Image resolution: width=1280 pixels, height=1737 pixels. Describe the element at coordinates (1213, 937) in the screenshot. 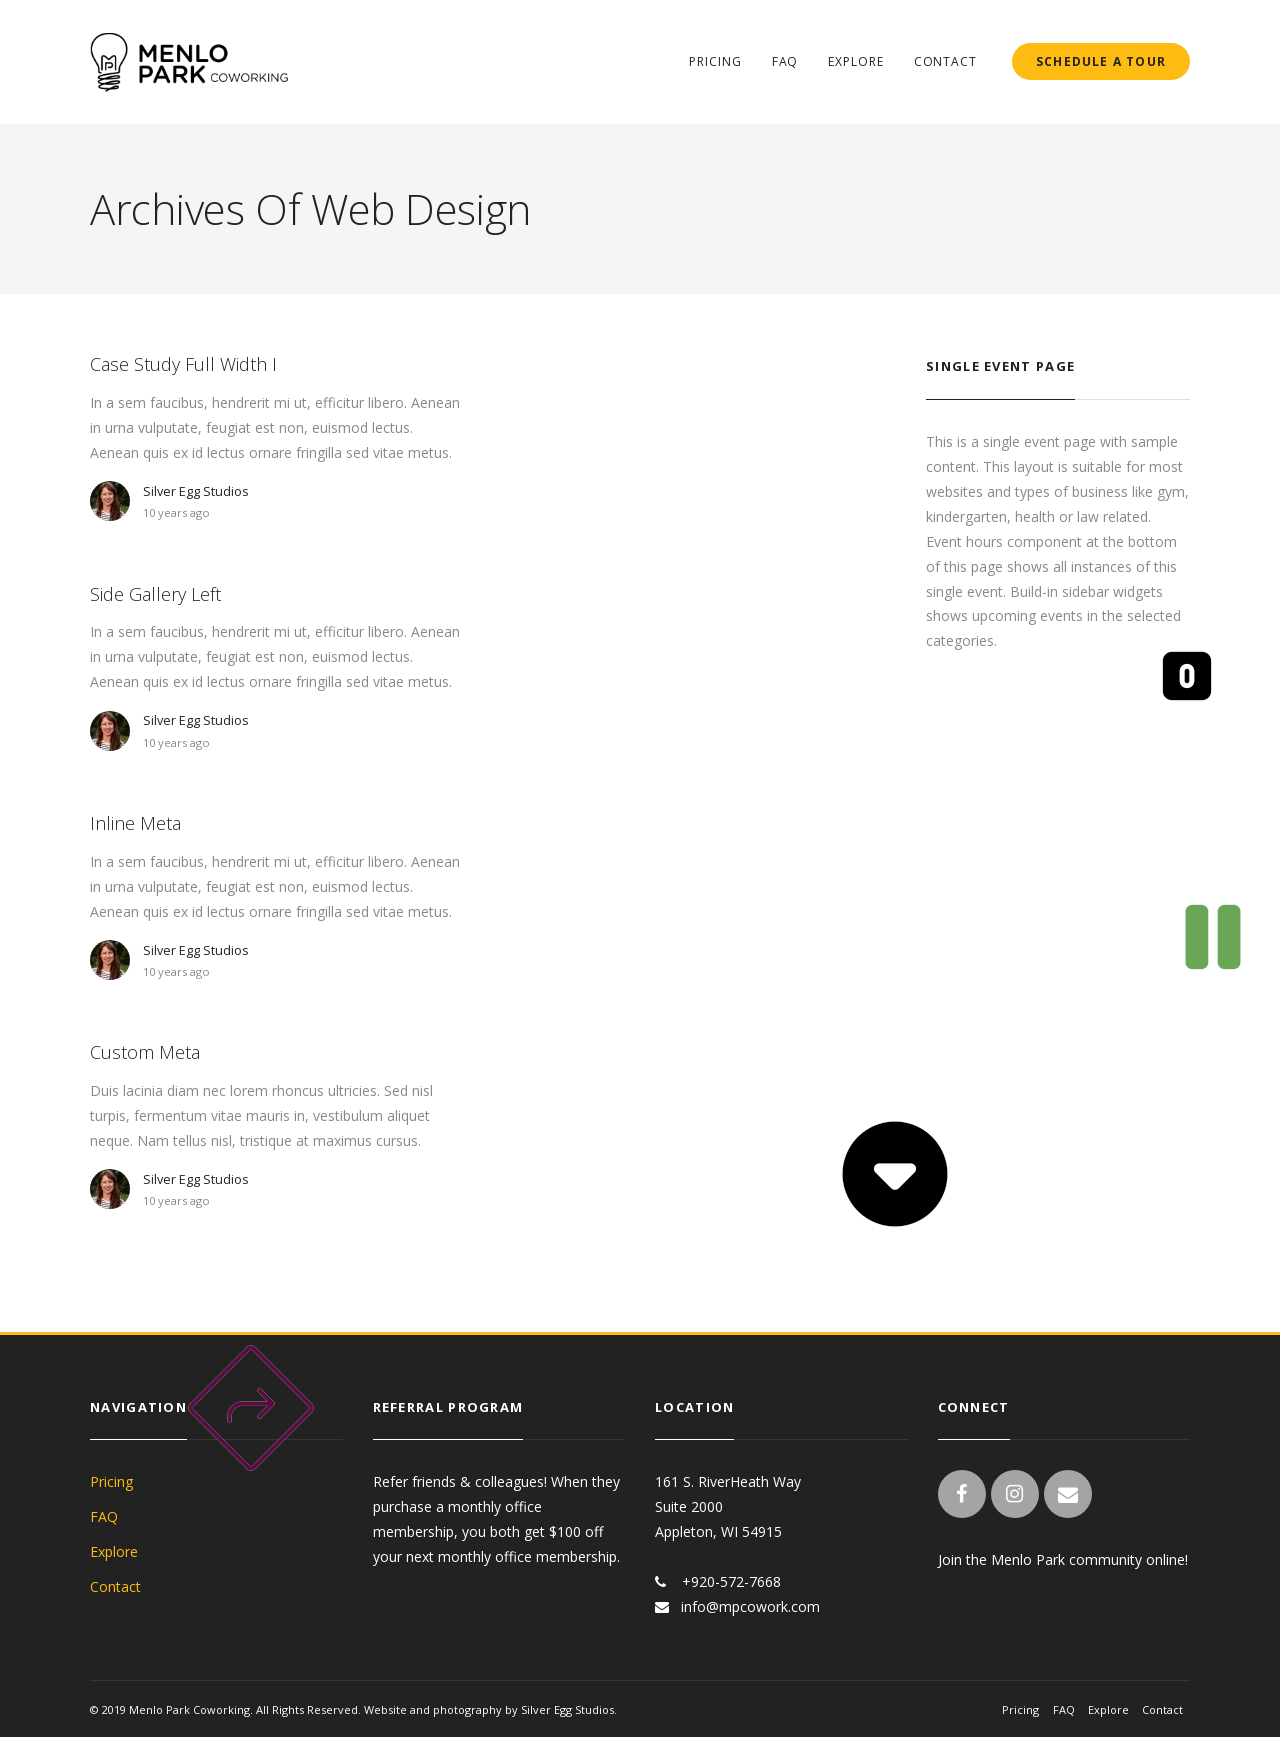

I see `pause media playback` at that location.